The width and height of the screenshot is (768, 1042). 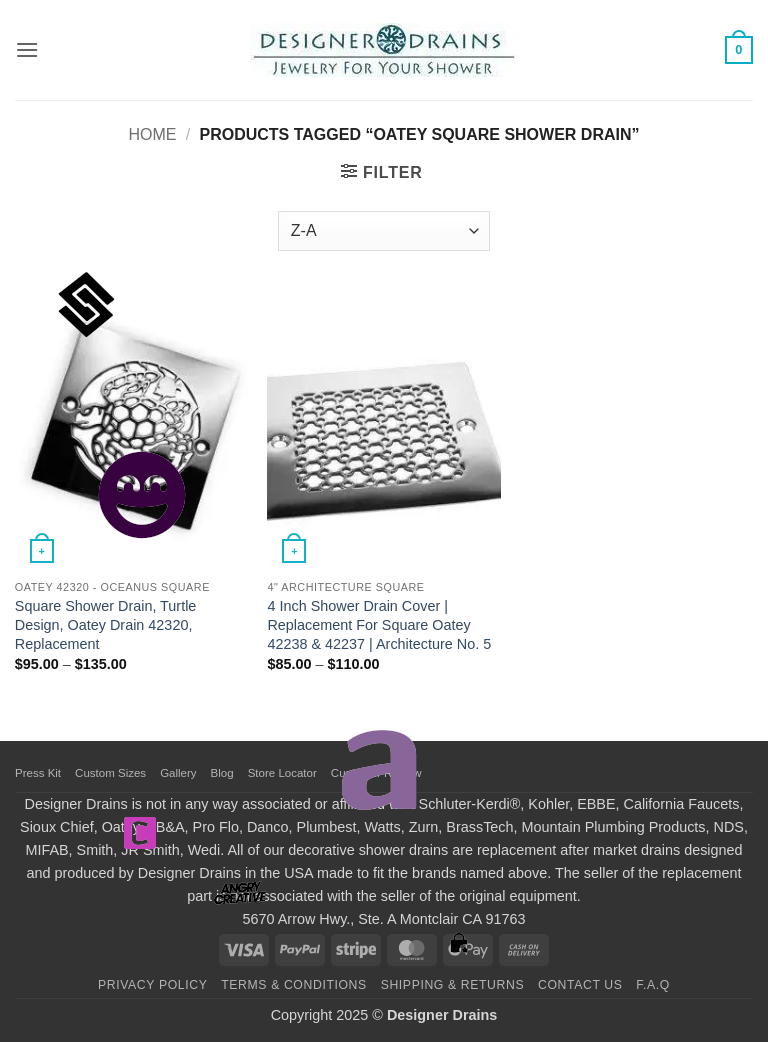 I want to click on celery task queue library logo, so click(x=140, y=833).